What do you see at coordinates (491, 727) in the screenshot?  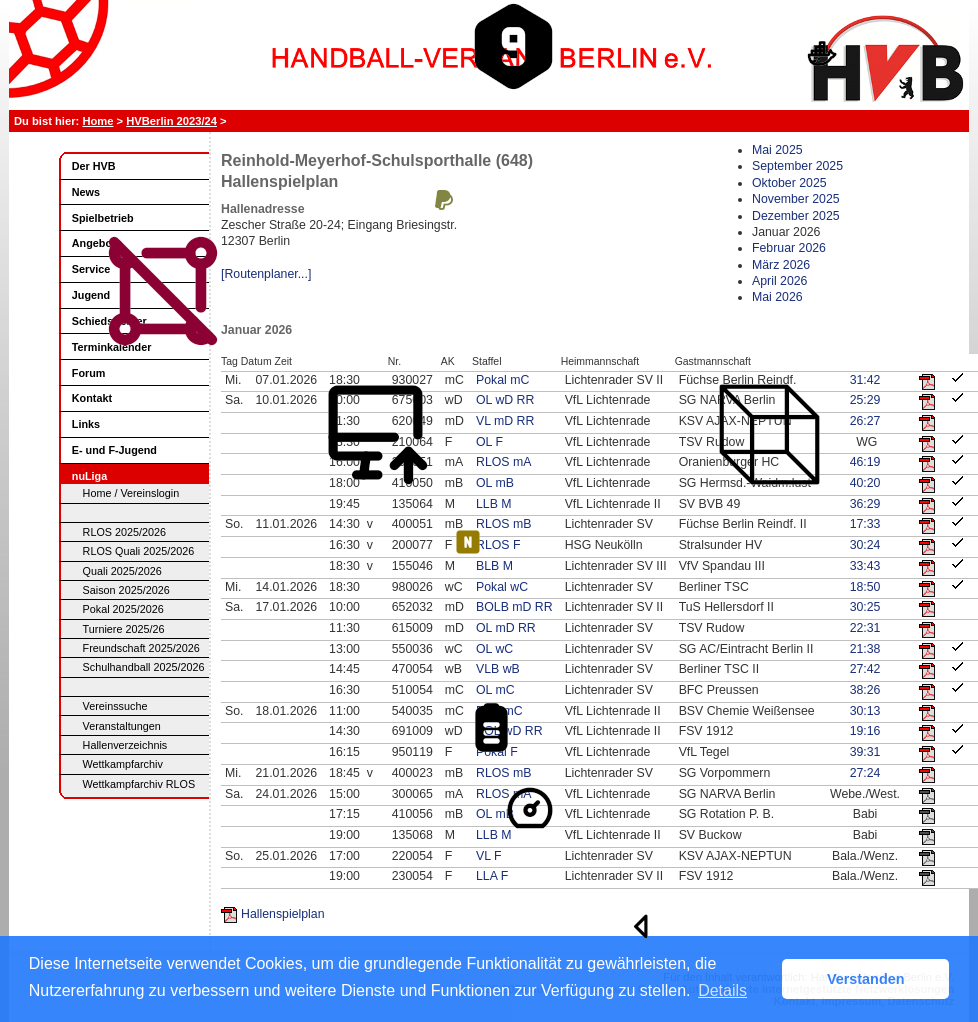 I see `indicates medium battery level (approximately 60%)` at bounding box center [491, 727].